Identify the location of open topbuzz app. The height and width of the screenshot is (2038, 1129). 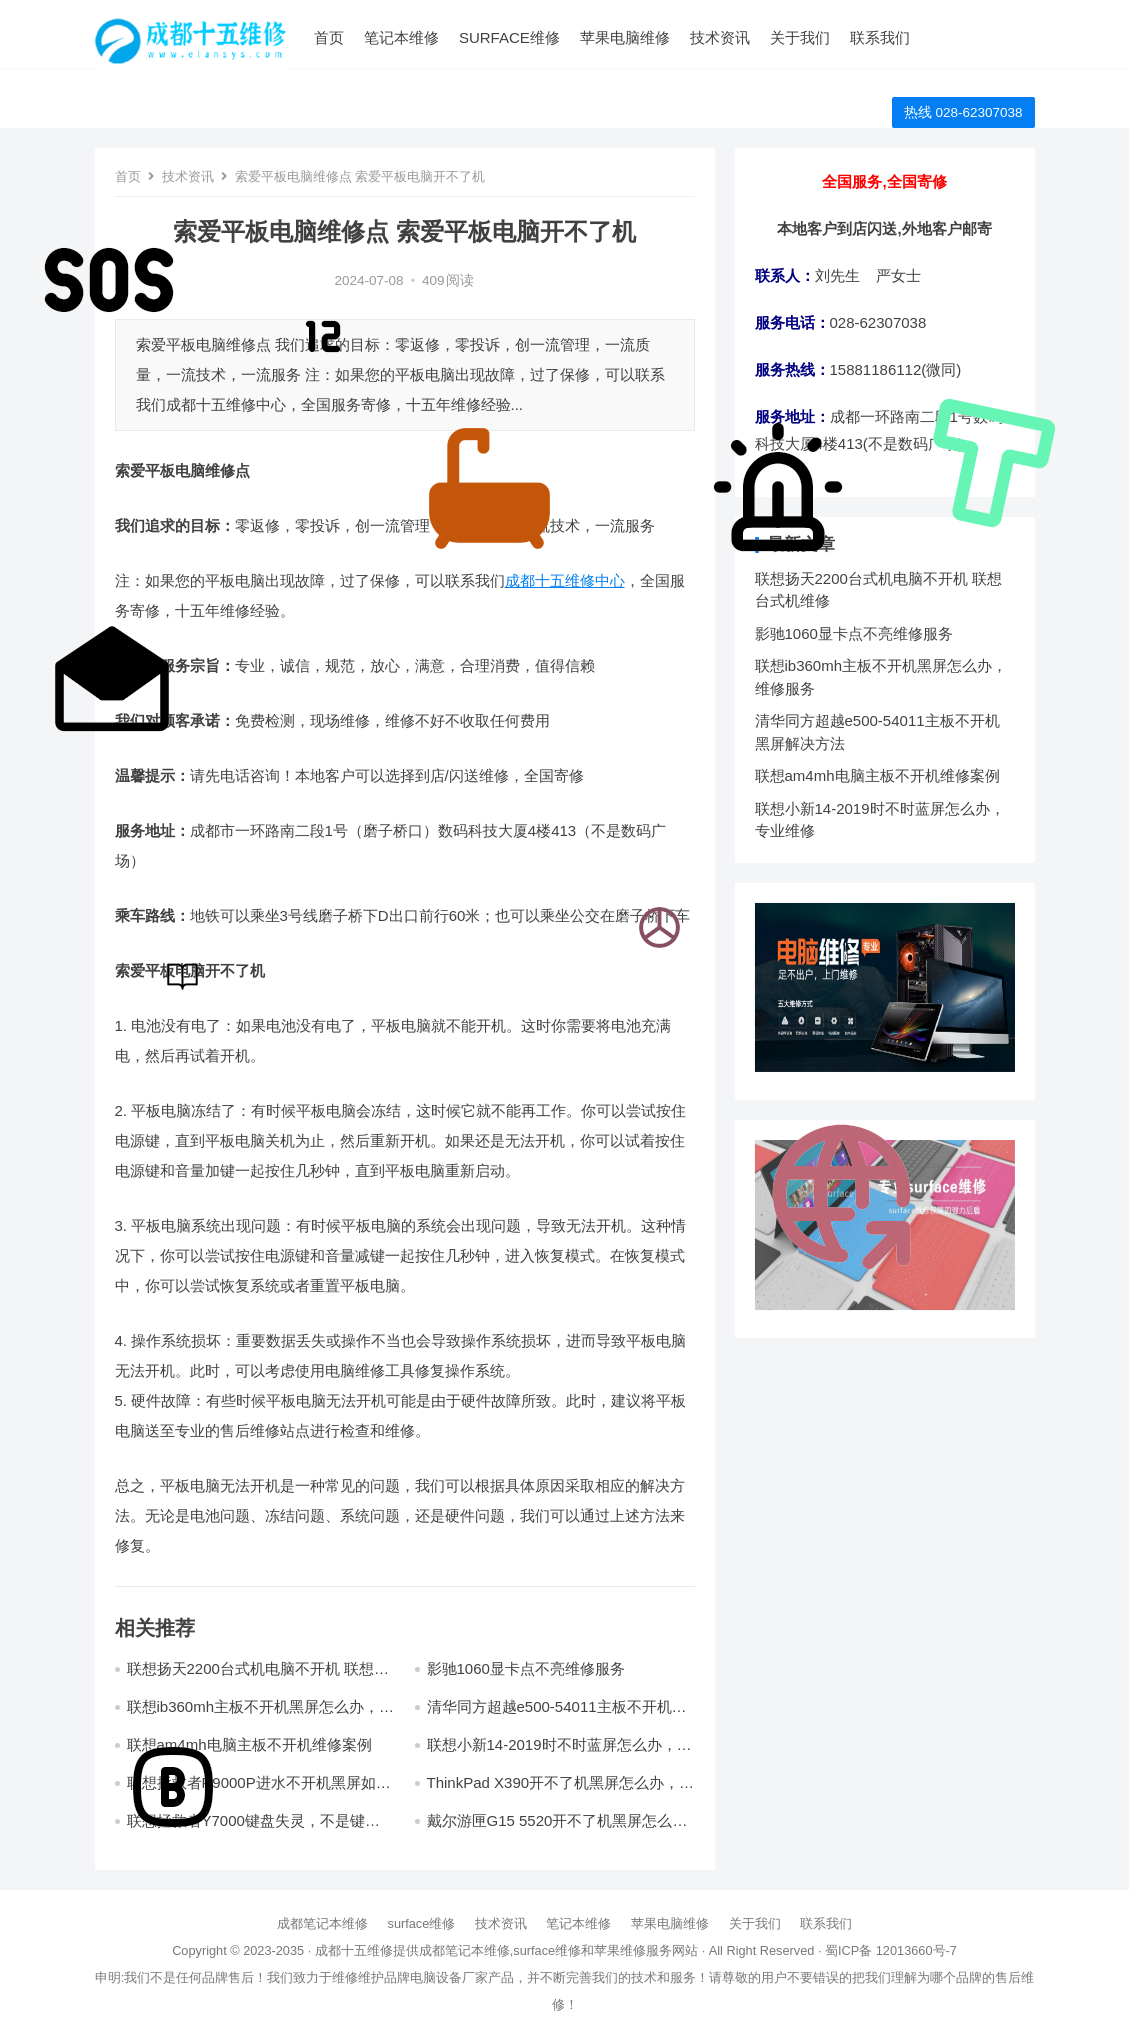
(991, 463).